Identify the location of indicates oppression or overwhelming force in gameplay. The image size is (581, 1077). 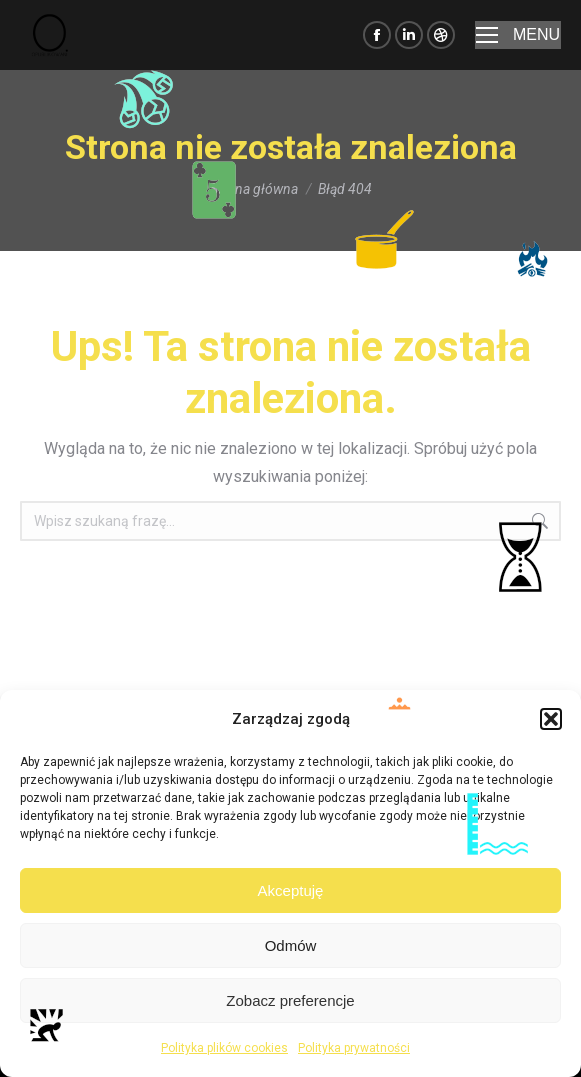
(46, 1025).